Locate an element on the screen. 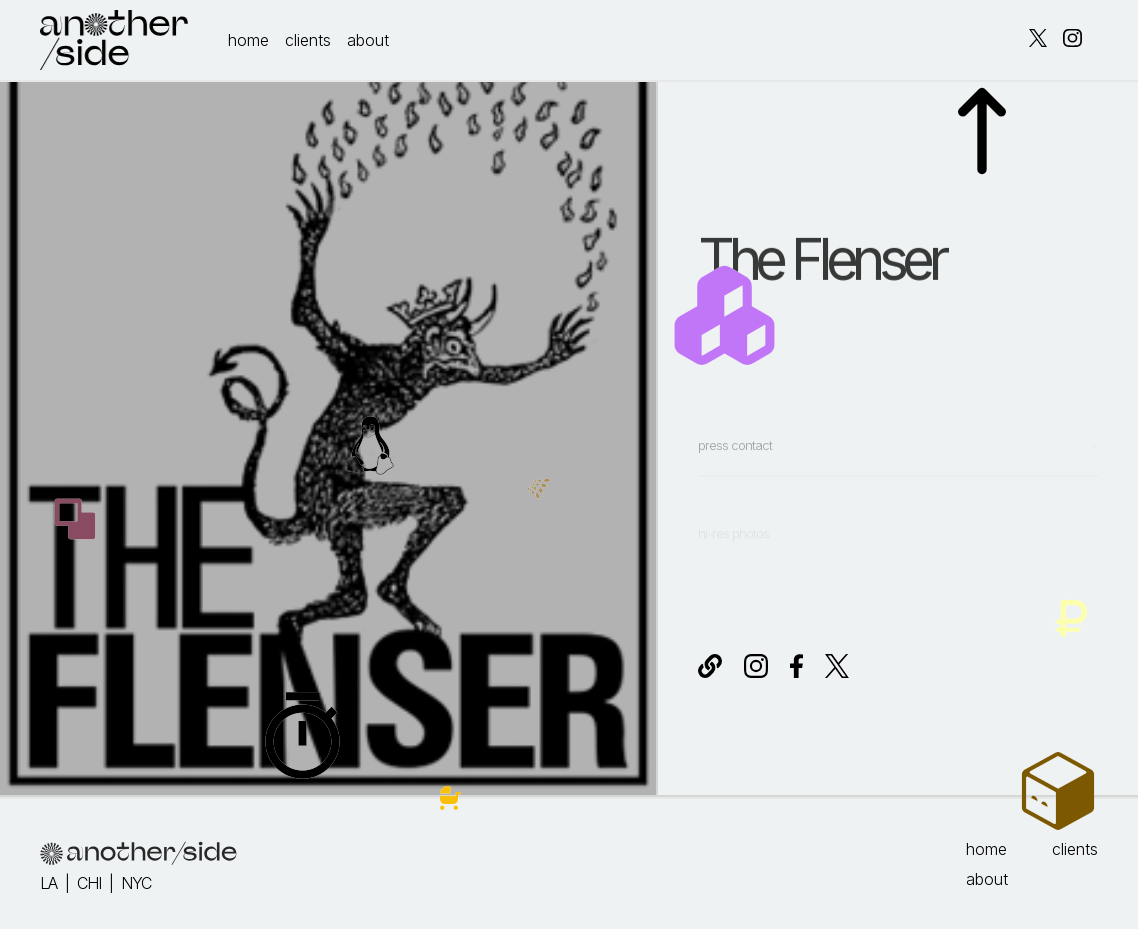 This screenshot has height=929, width=1138. scroll to top of page is located at coordinates (982, 131).